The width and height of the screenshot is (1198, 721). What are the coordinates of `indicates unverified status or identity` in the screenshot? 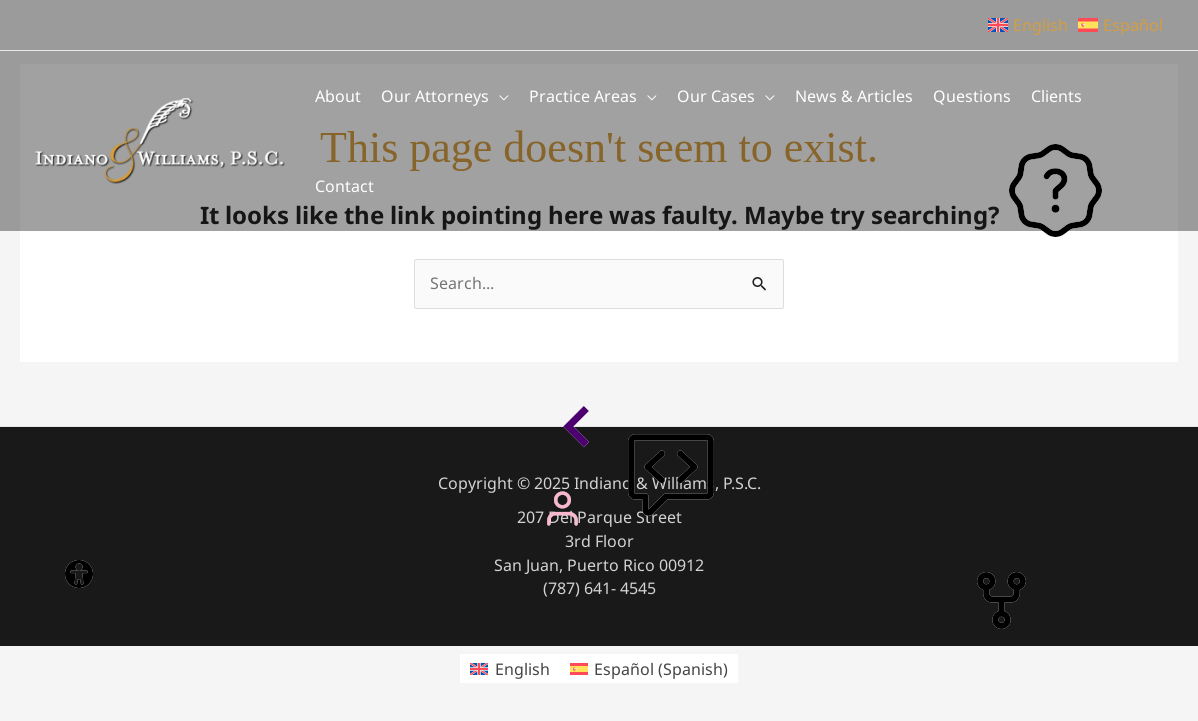 It's located at (1055, 190).